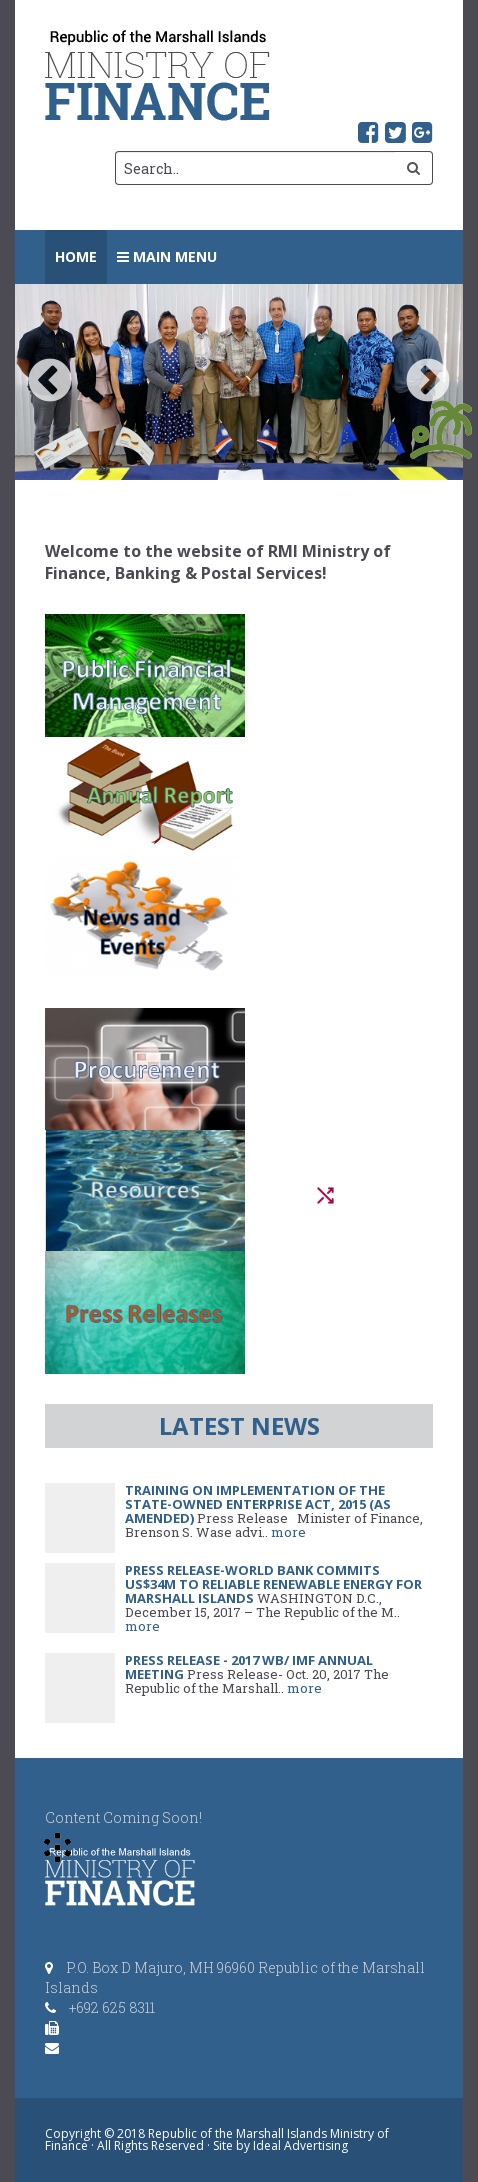 The image size is (478, 2182). What do you see at coordinates (325, 1195) in the screenshot?
I see `shuffle or randomize content order` at bounding box center [325, 1195].